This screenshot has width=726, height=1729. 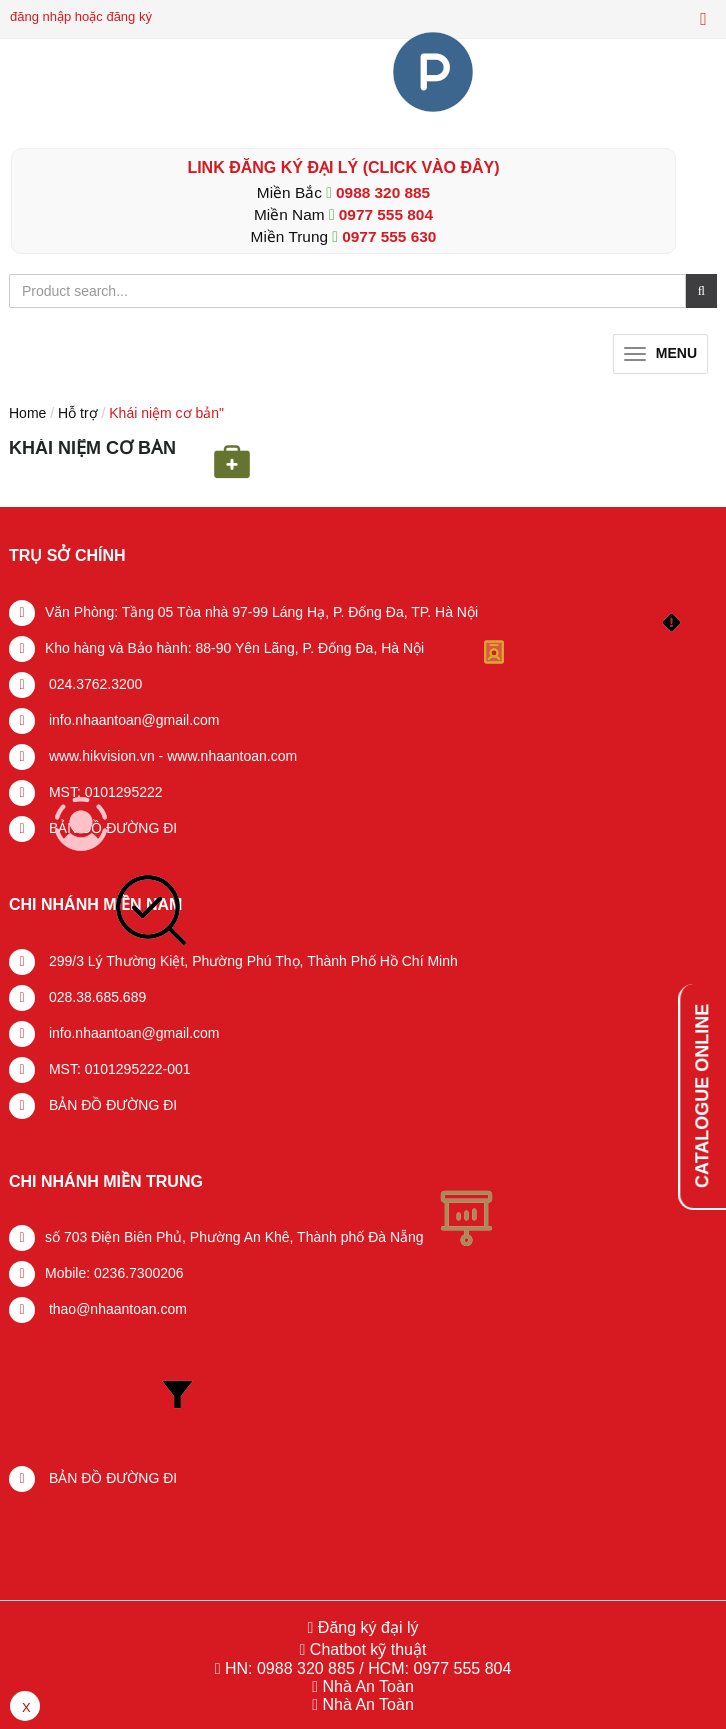 What do you see at coordinates (232, 463) in the screenshot?
I see `access medical or health resources` at bounding box center [232, 463].